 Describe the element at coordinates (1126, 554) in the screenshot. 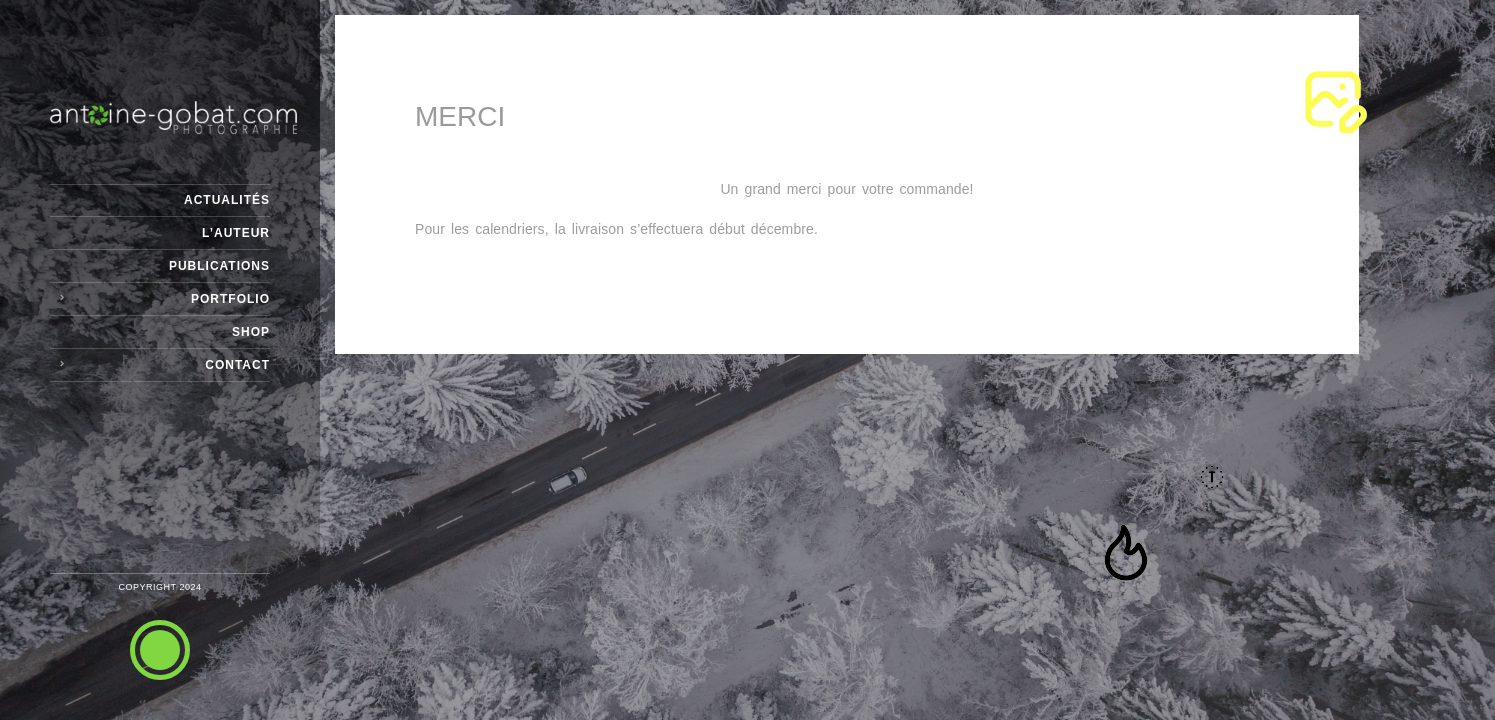

I see `view trending or hot content` at that location.